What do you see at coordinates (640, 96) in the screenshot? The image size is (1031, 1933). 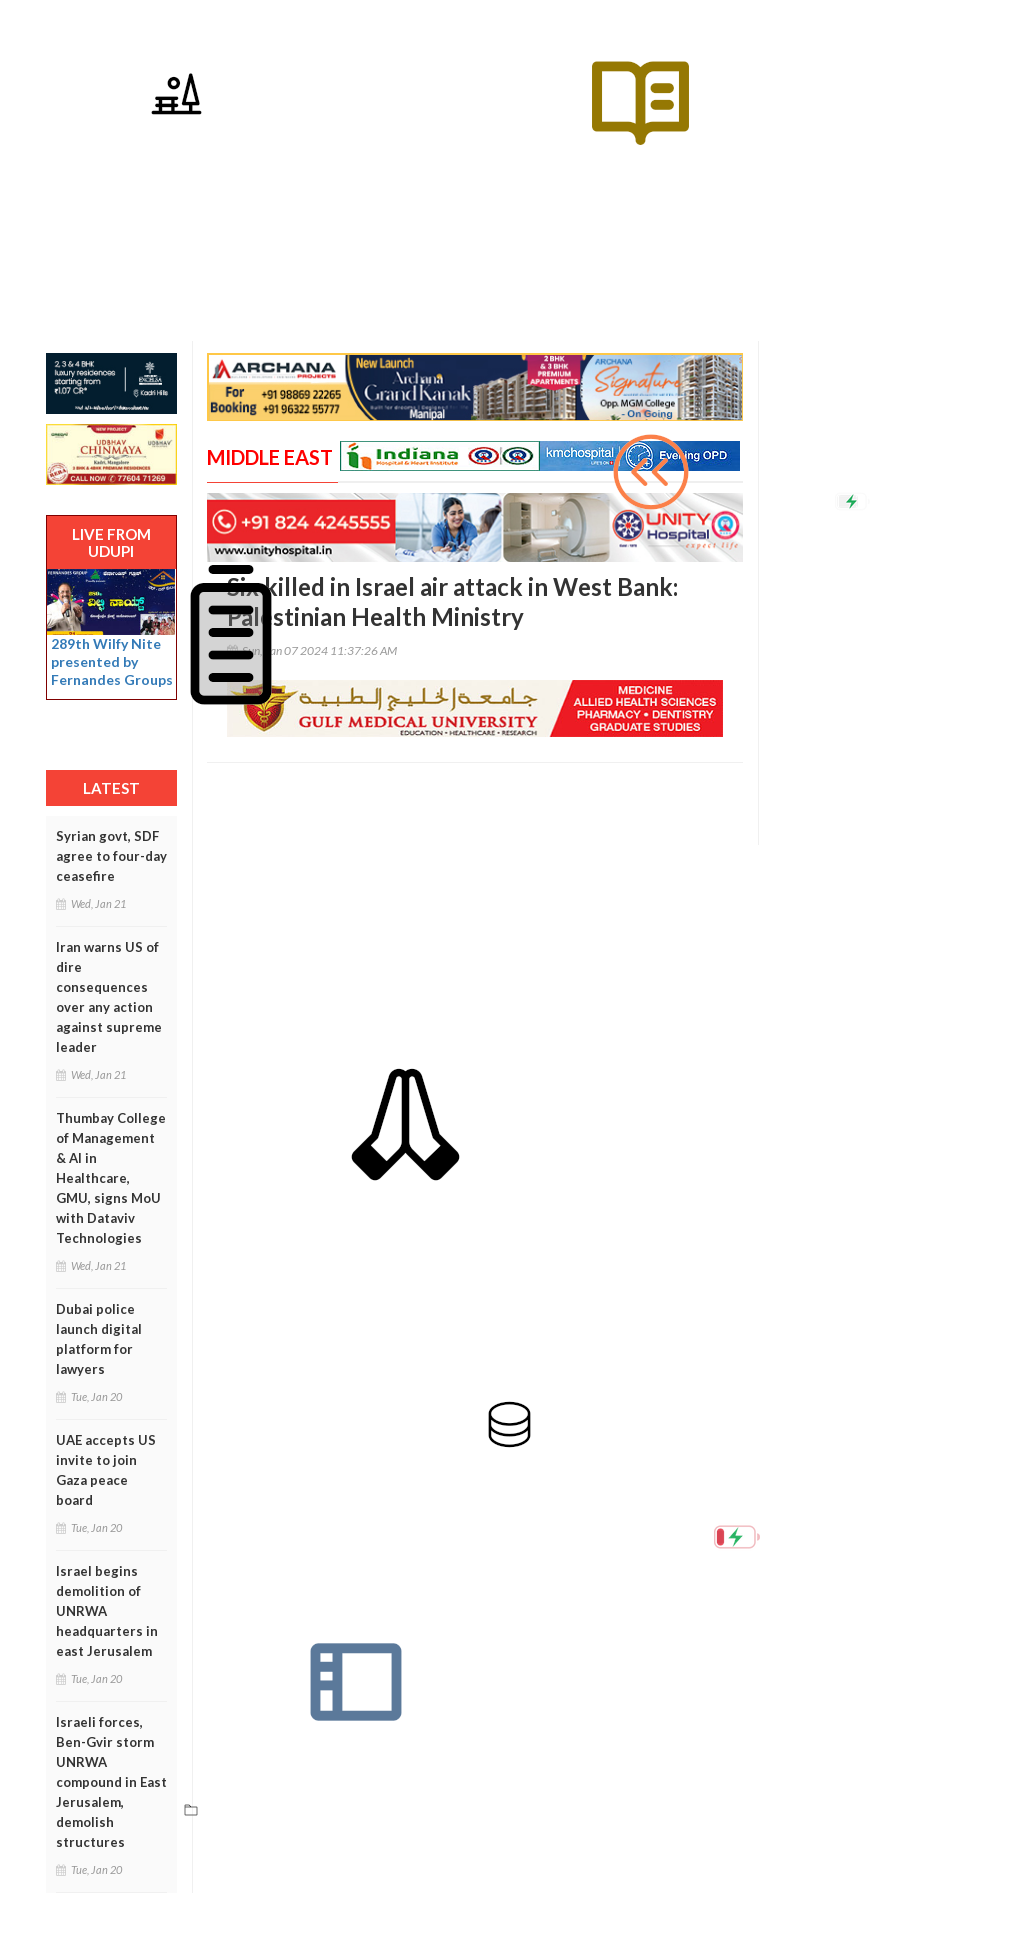 I see `open reading mode or e-reader` at bounding box center [640, 96].